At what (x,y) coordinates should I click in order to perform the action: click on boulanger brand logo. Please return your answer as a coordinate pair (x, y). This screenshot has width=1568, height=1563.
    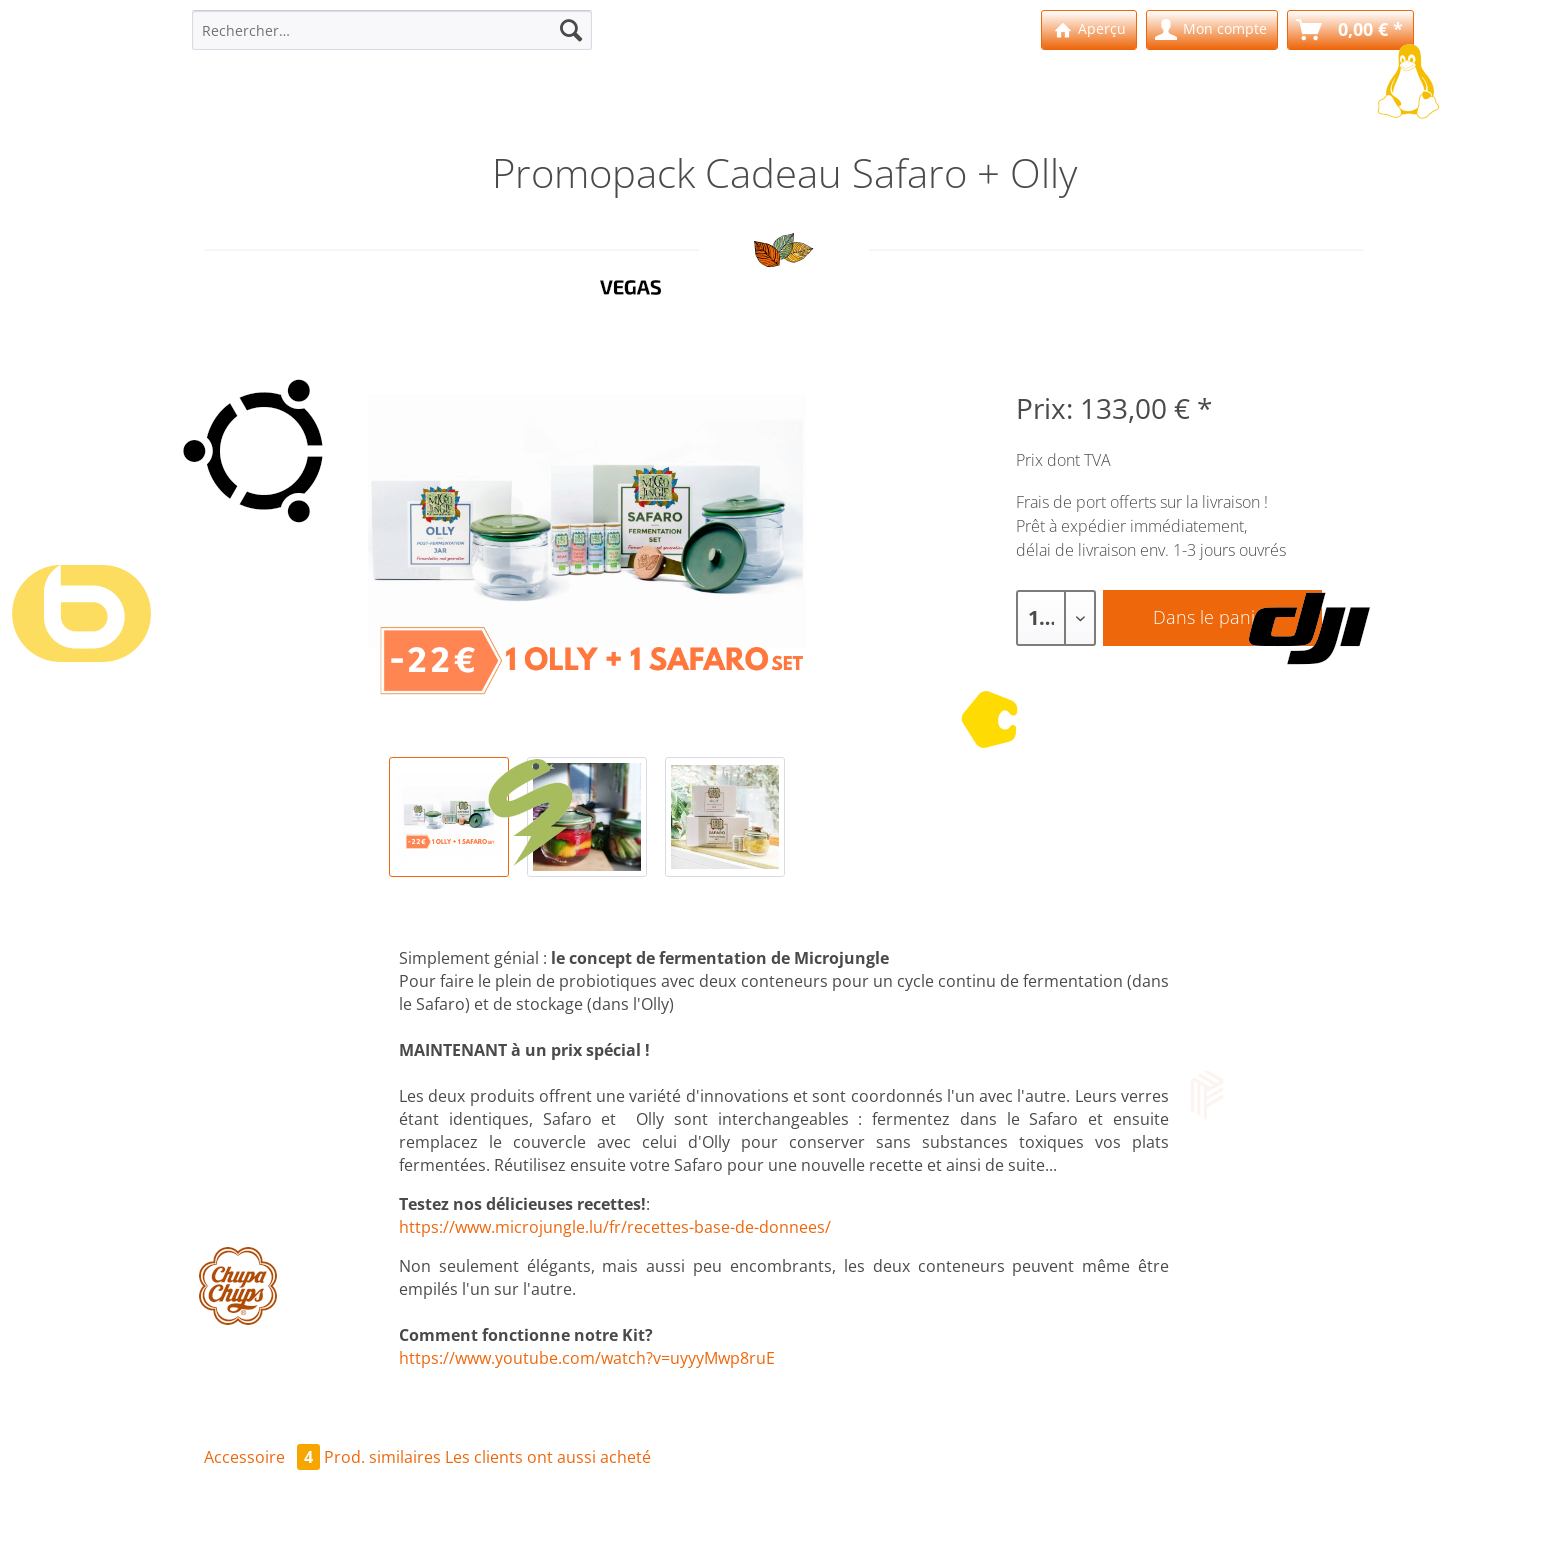
    Looking at the image, I should click on (81, 613).